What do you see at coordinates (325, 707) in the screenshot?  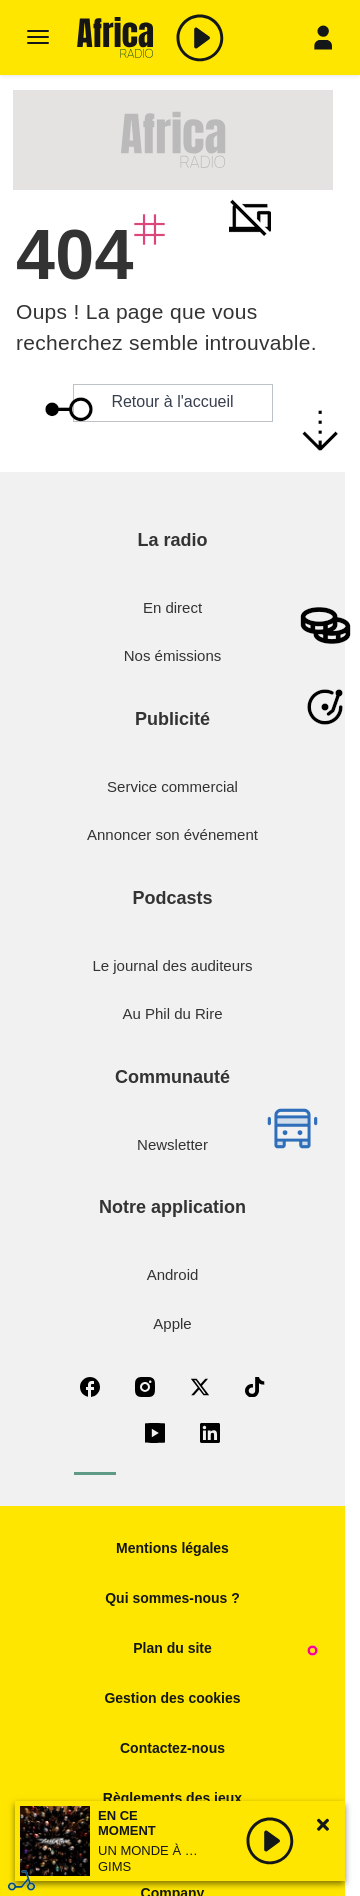 I see `access music or audio library` at bounding box center [325, 707].